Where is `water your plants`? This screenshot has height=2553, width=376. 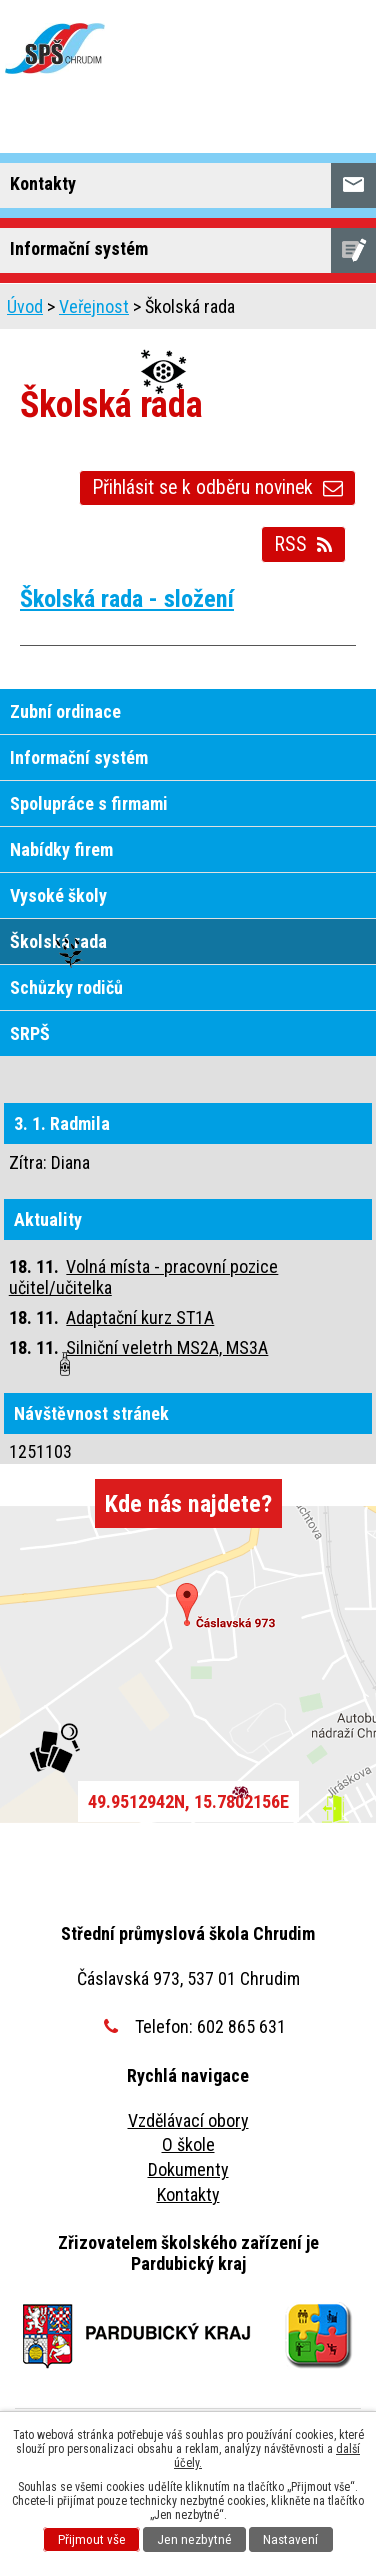 water your plants is located at coordinates (70, 952).